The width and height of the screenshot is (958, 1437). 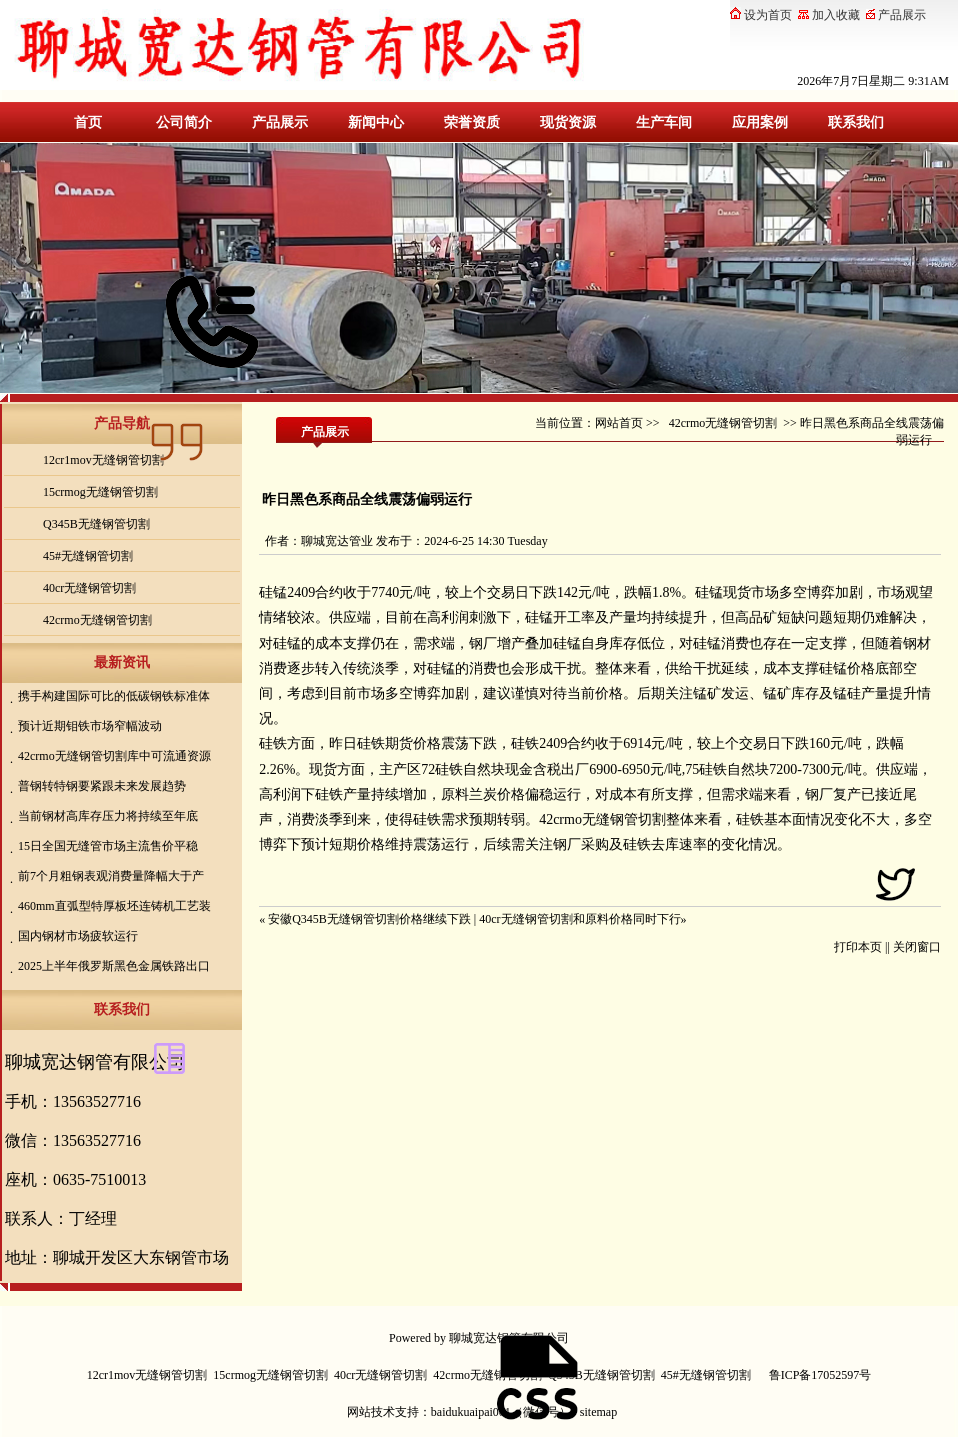 I want to click on open Twitter app or profile, so click(x=895, y=884).